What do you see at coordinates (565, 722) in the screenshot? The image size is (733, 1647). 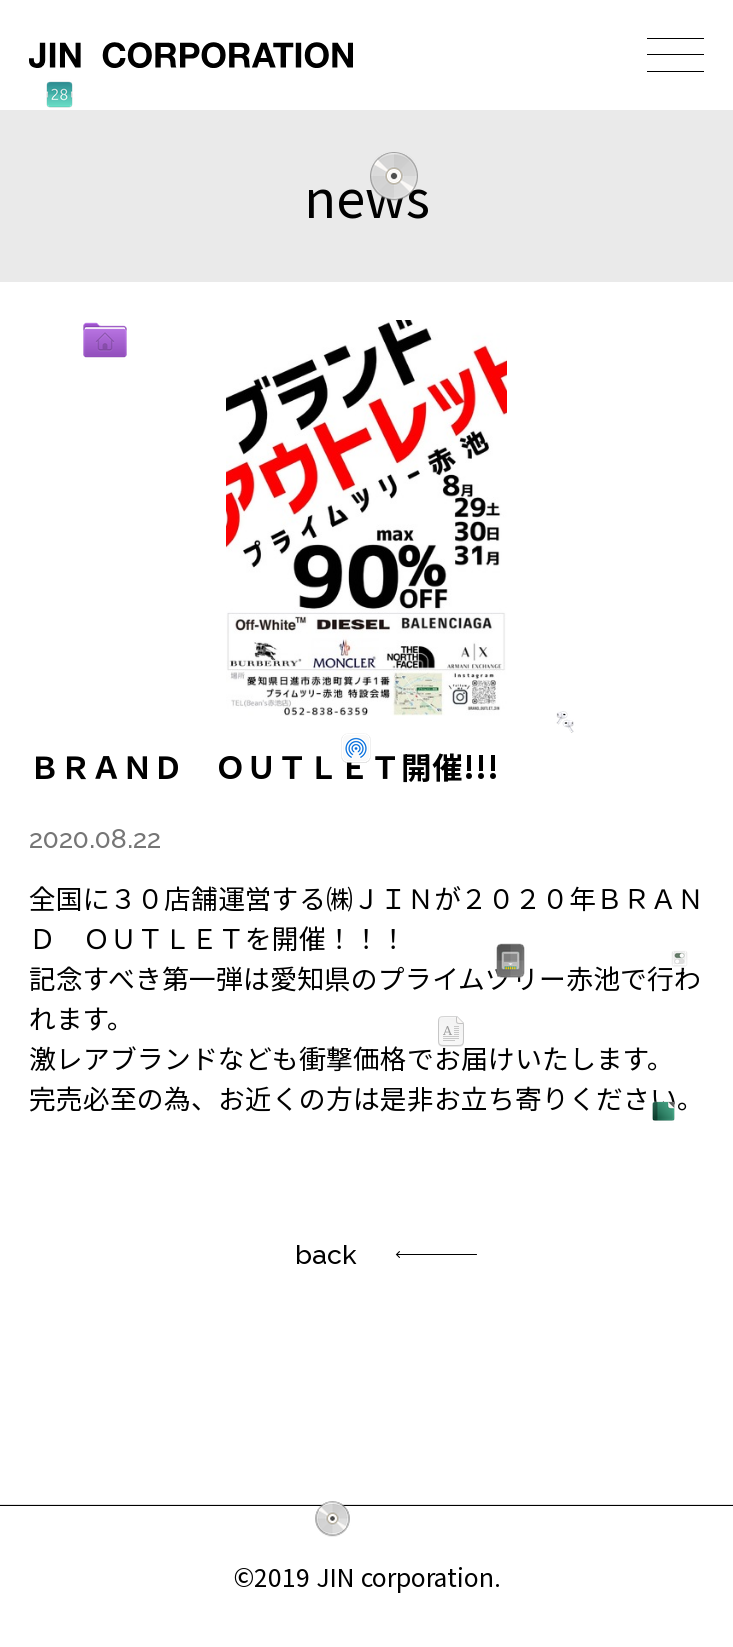 I see `connect bluetooth earbuds` at bounding box center [565, 722].